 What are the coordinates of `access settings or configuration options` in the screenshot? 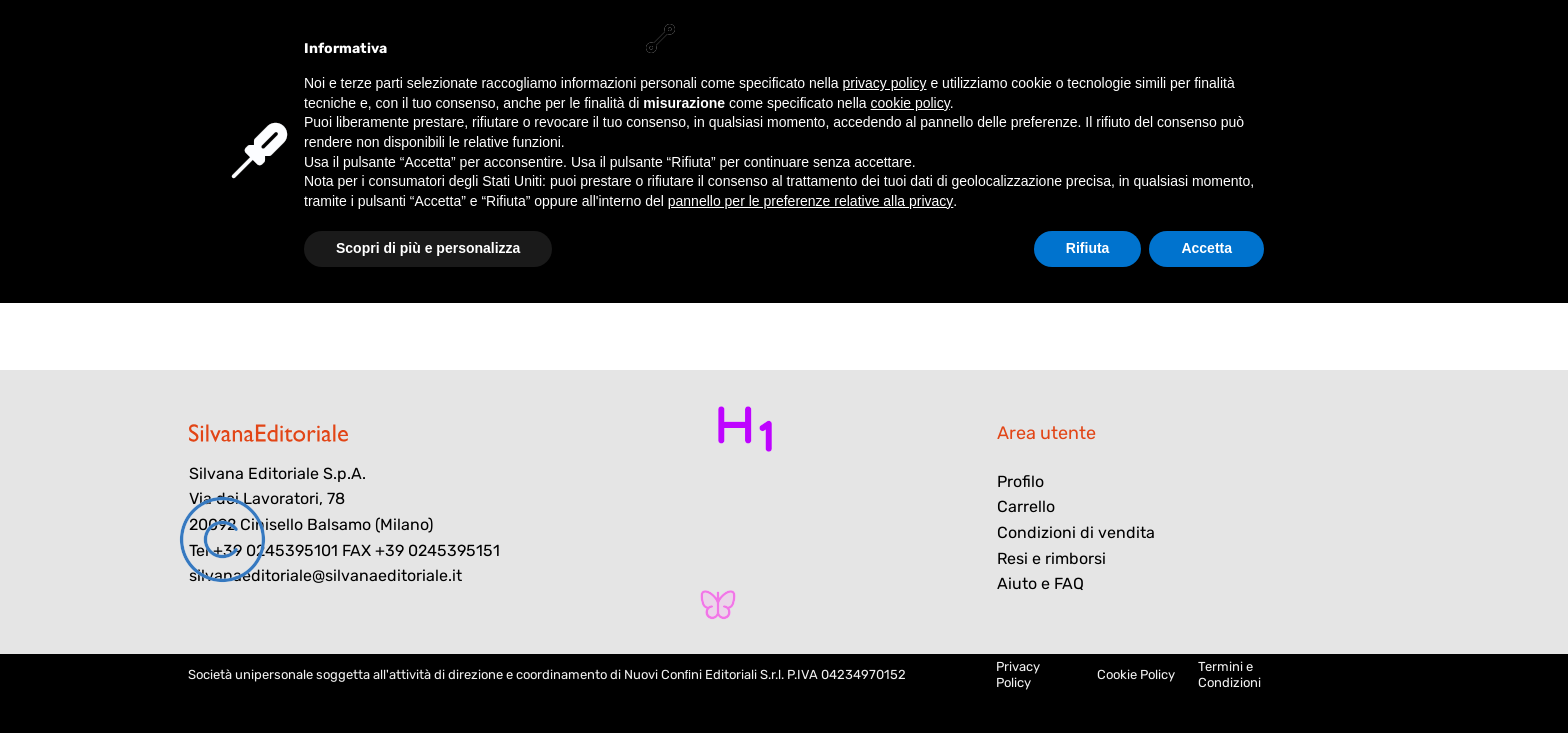 It's located at (259, 150).